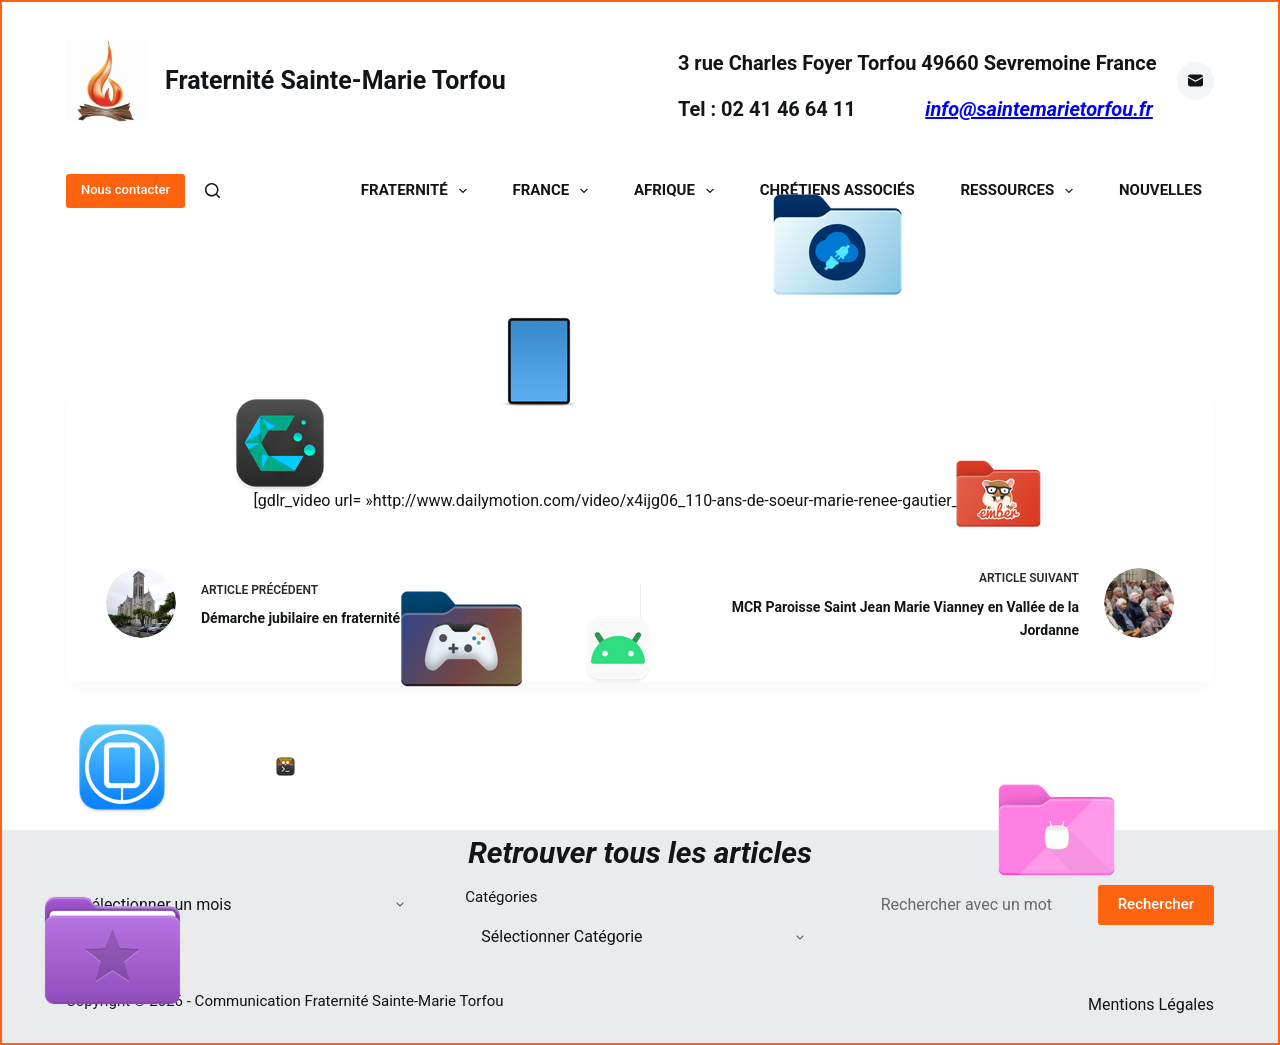 Image resolution: width=1280 pixels, height=1045 pixels. Describe the element at coordinates (461, 642) in the screenshot. I see `open microsoft games folder` at that location.